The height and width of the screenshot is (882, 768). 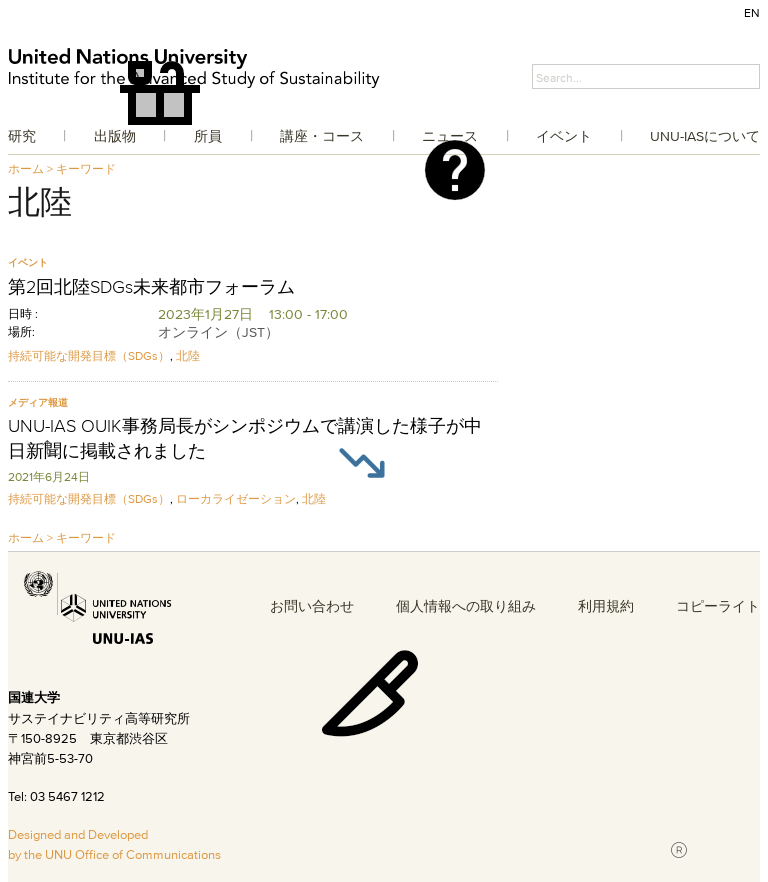 What do you see at coordinates (679, 850) in the screenshot?
I see `indicates registered trademark status` at bounding box center [679, 850].